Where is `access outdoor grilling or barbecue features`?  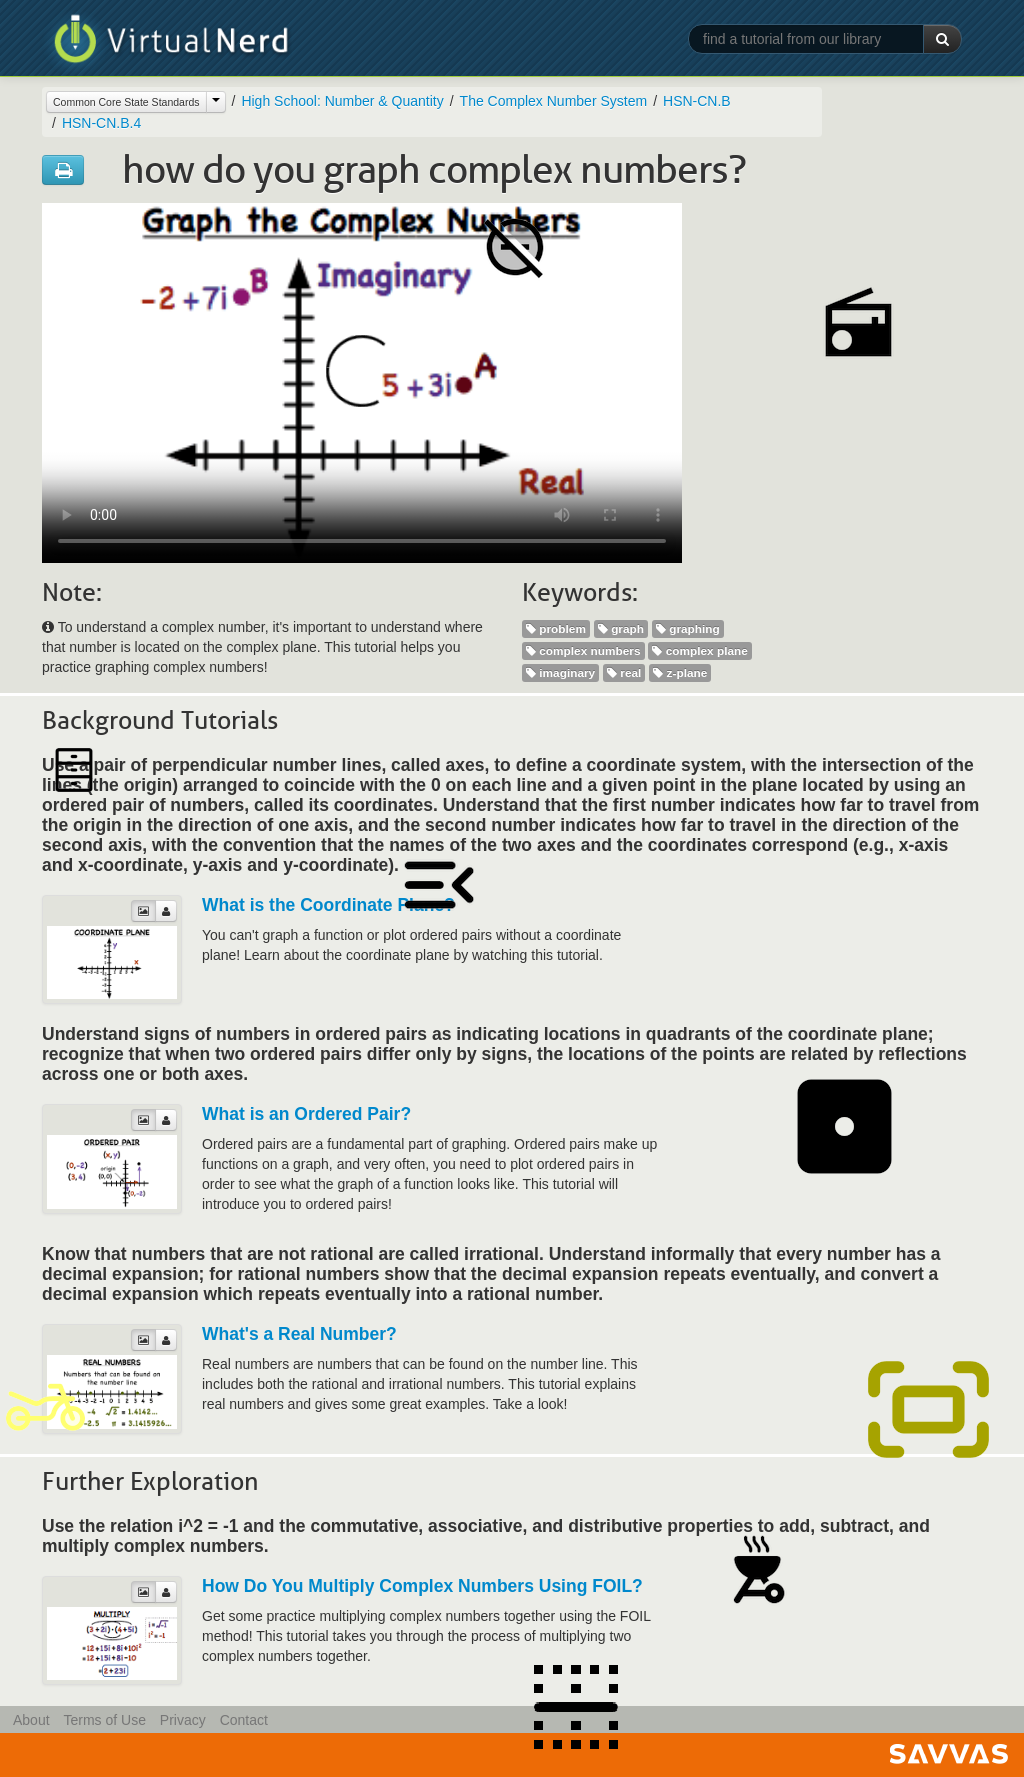 access outdoor grilling or barbecue features is located at coordinates (757, 1569).